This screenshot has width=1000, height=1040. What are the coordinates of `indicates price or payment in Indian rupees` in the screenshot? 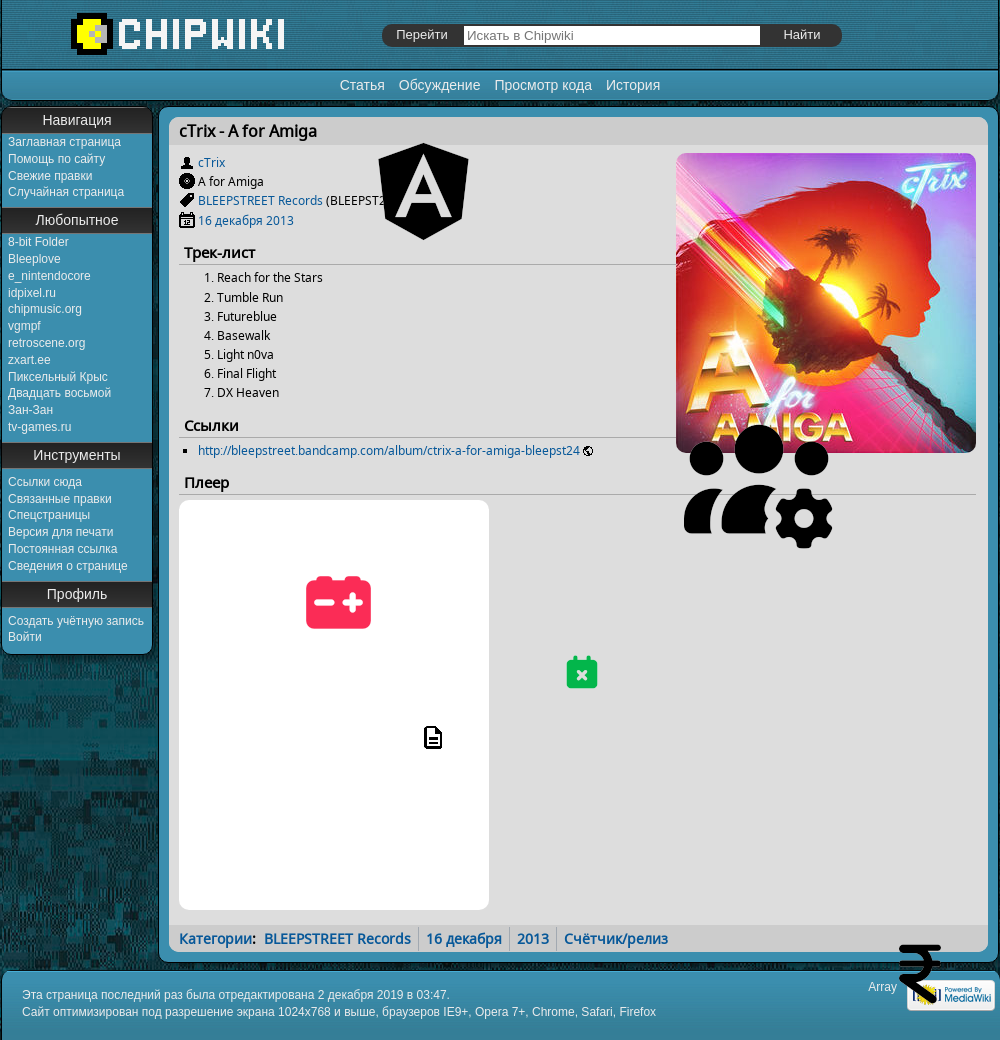 It's located at (920, 974).